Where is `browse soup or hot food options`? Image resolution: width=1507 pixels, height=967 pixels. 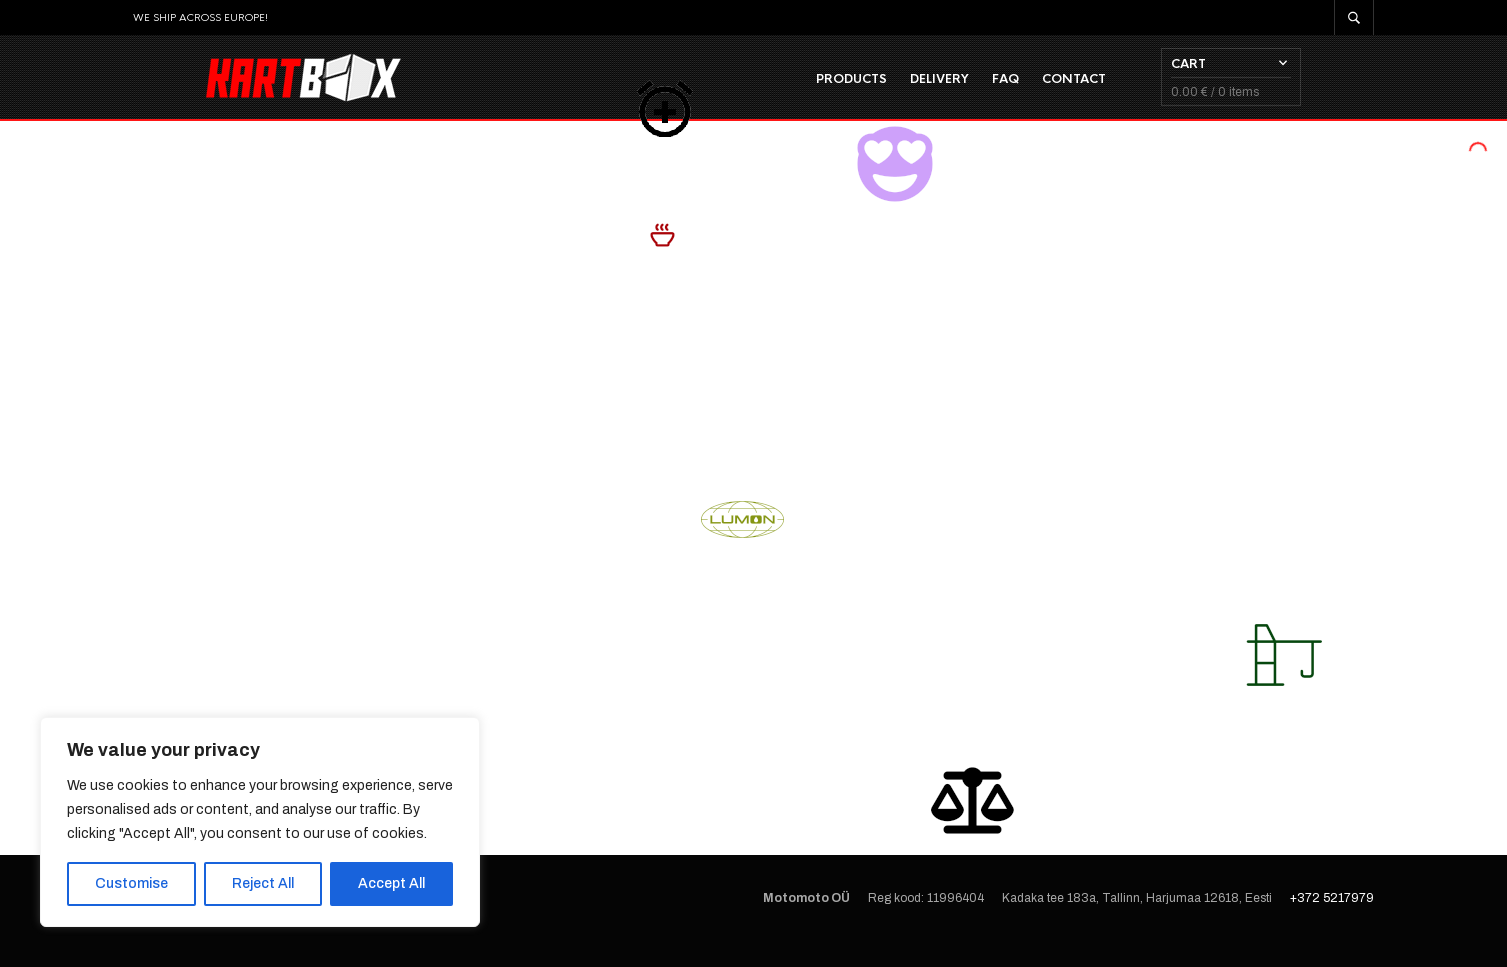 browse soup or hot food options is located at coordinates (662, 234).